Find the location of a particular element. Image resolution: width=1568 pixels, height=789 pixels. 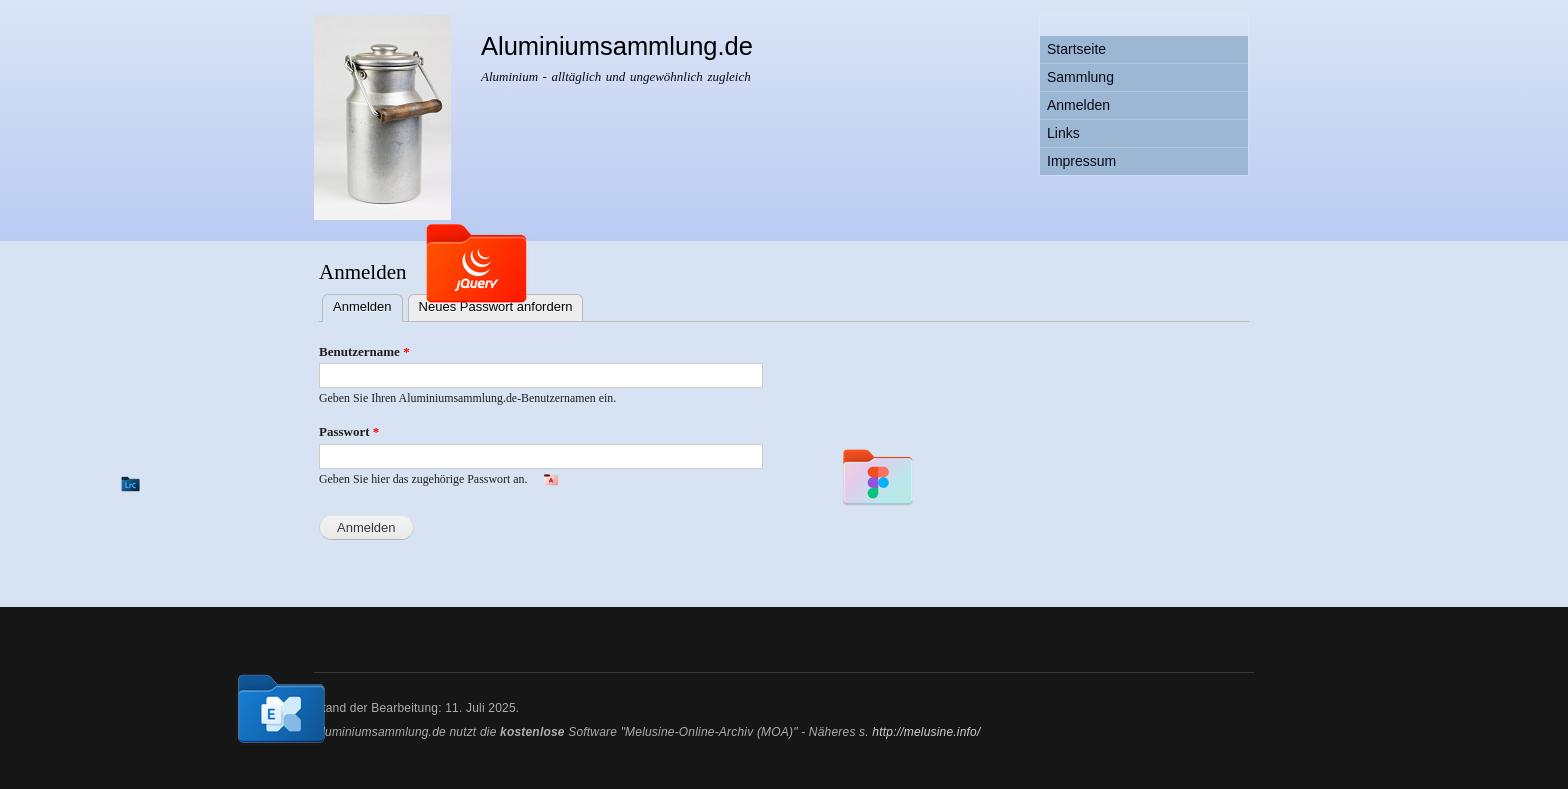

folder containing AutoCAD project files is located at coordinates (551, 480).